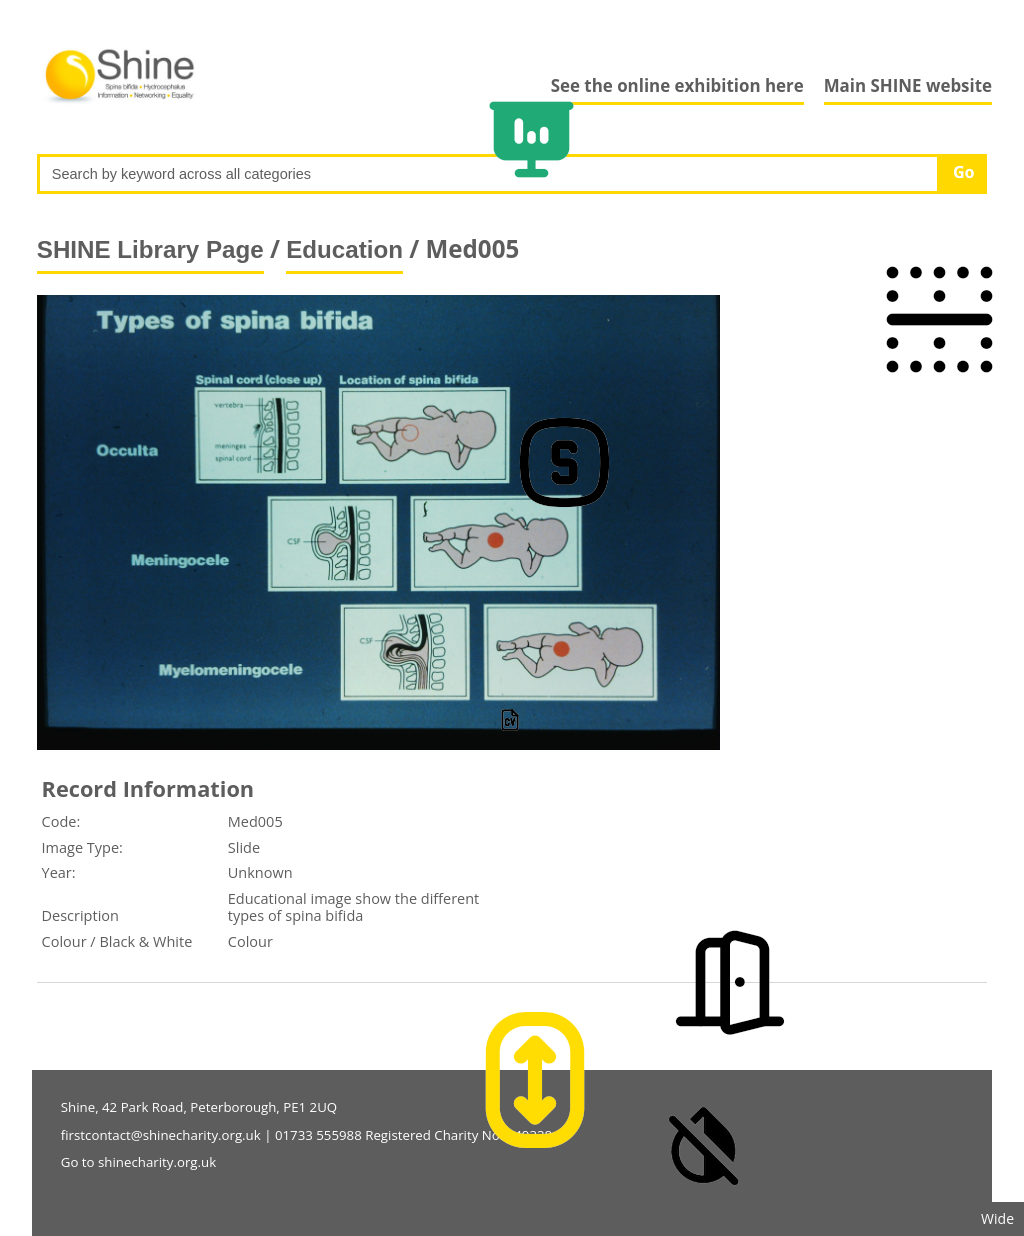  Describe the element at coordinates (531, 139) in the screenshot. I see `view presentation analytics` at that location.